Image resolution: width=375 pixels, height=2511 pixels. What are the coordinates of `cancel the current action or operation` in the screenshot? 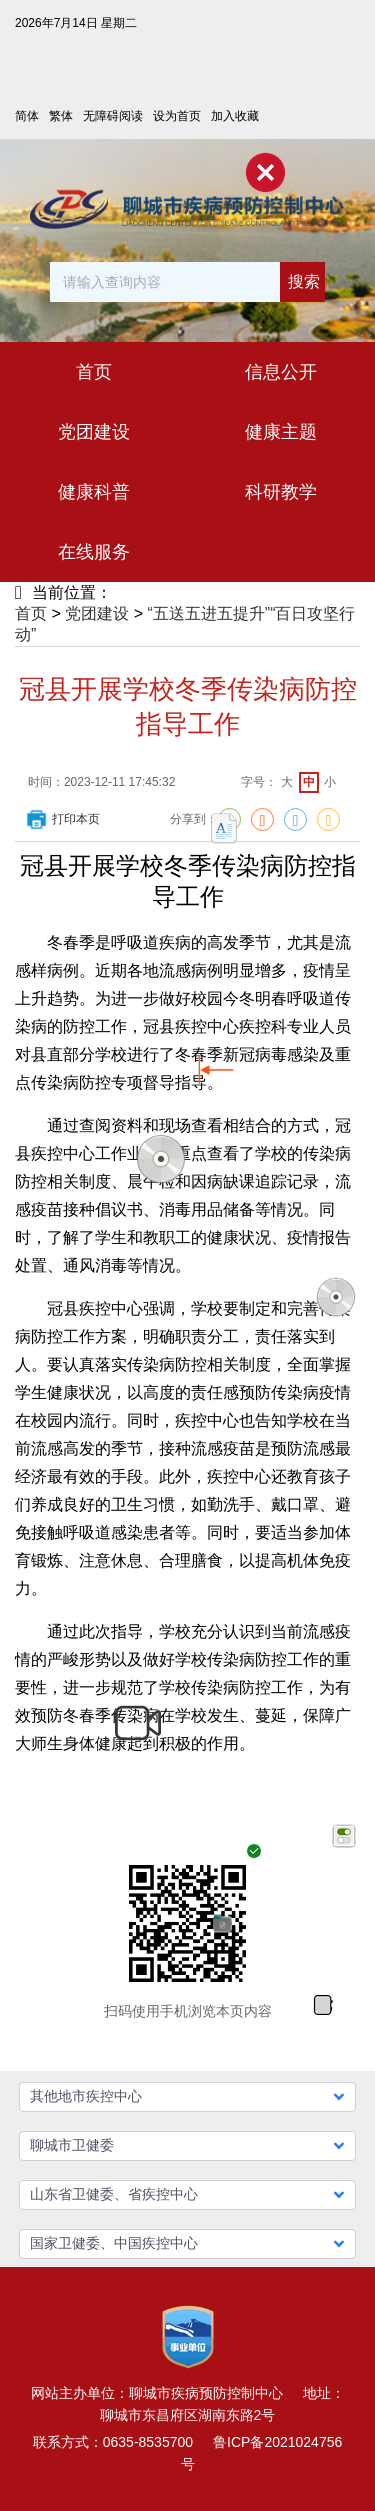 It's located at (265, 172).